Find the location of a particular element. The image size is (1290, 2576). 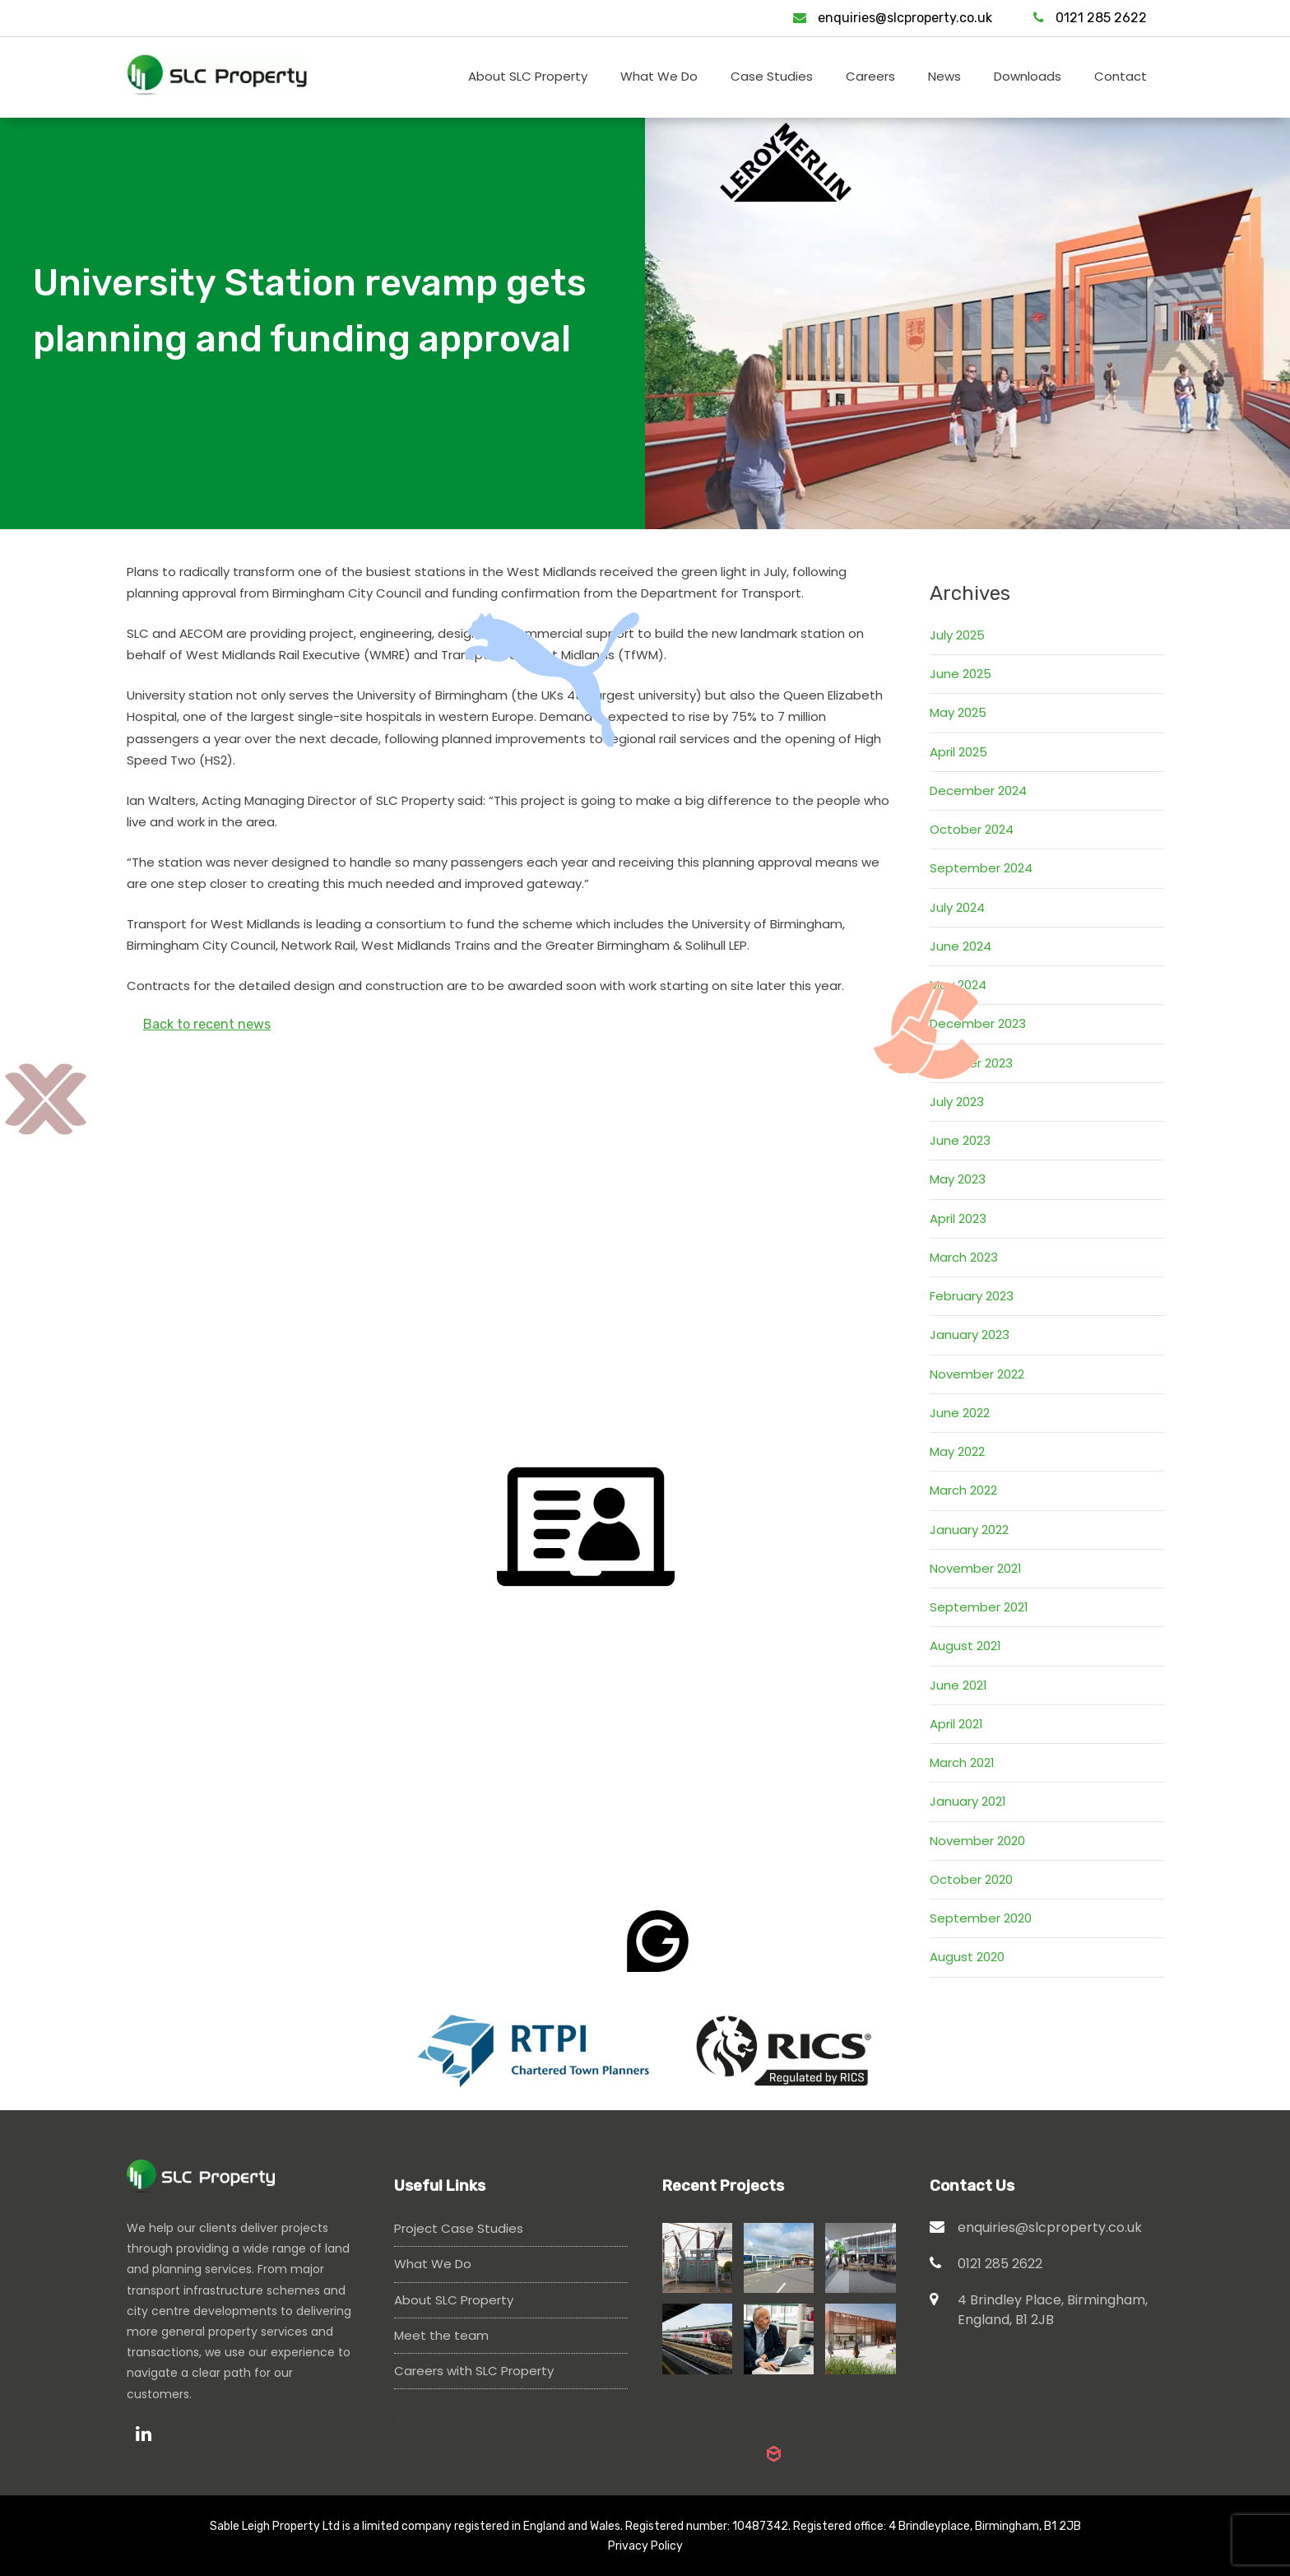

mailtrap email testing service logo is located at coordinates (773, 2453).